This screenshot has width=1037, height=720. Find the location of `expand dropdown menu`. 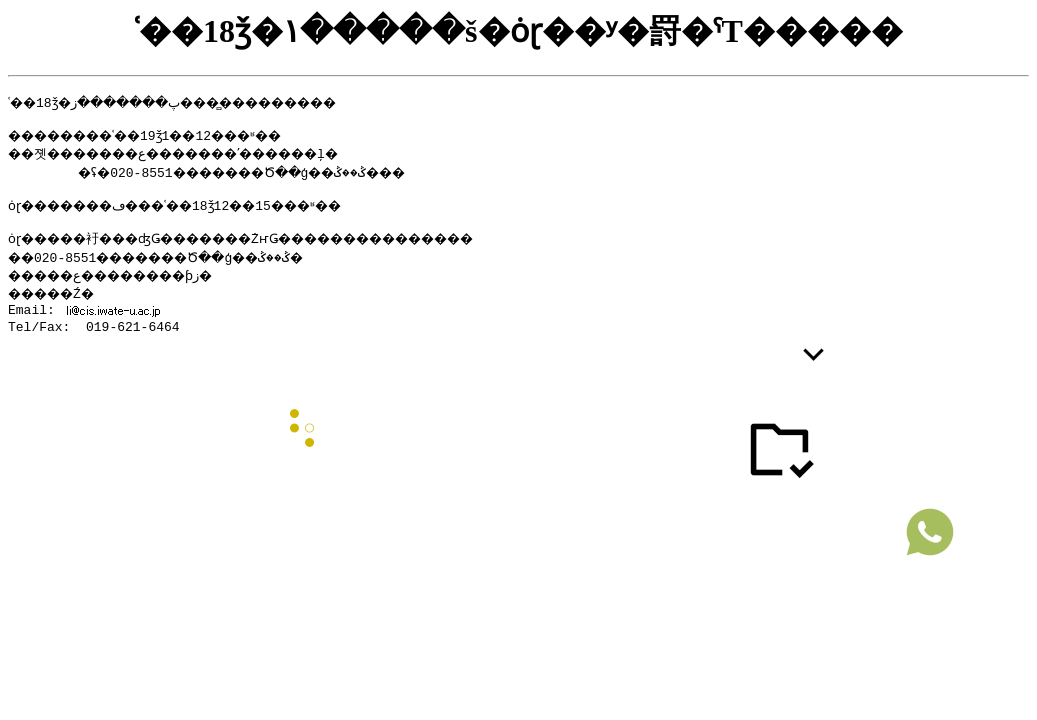

expand dropdown menu is located at coordinates (813, 354).